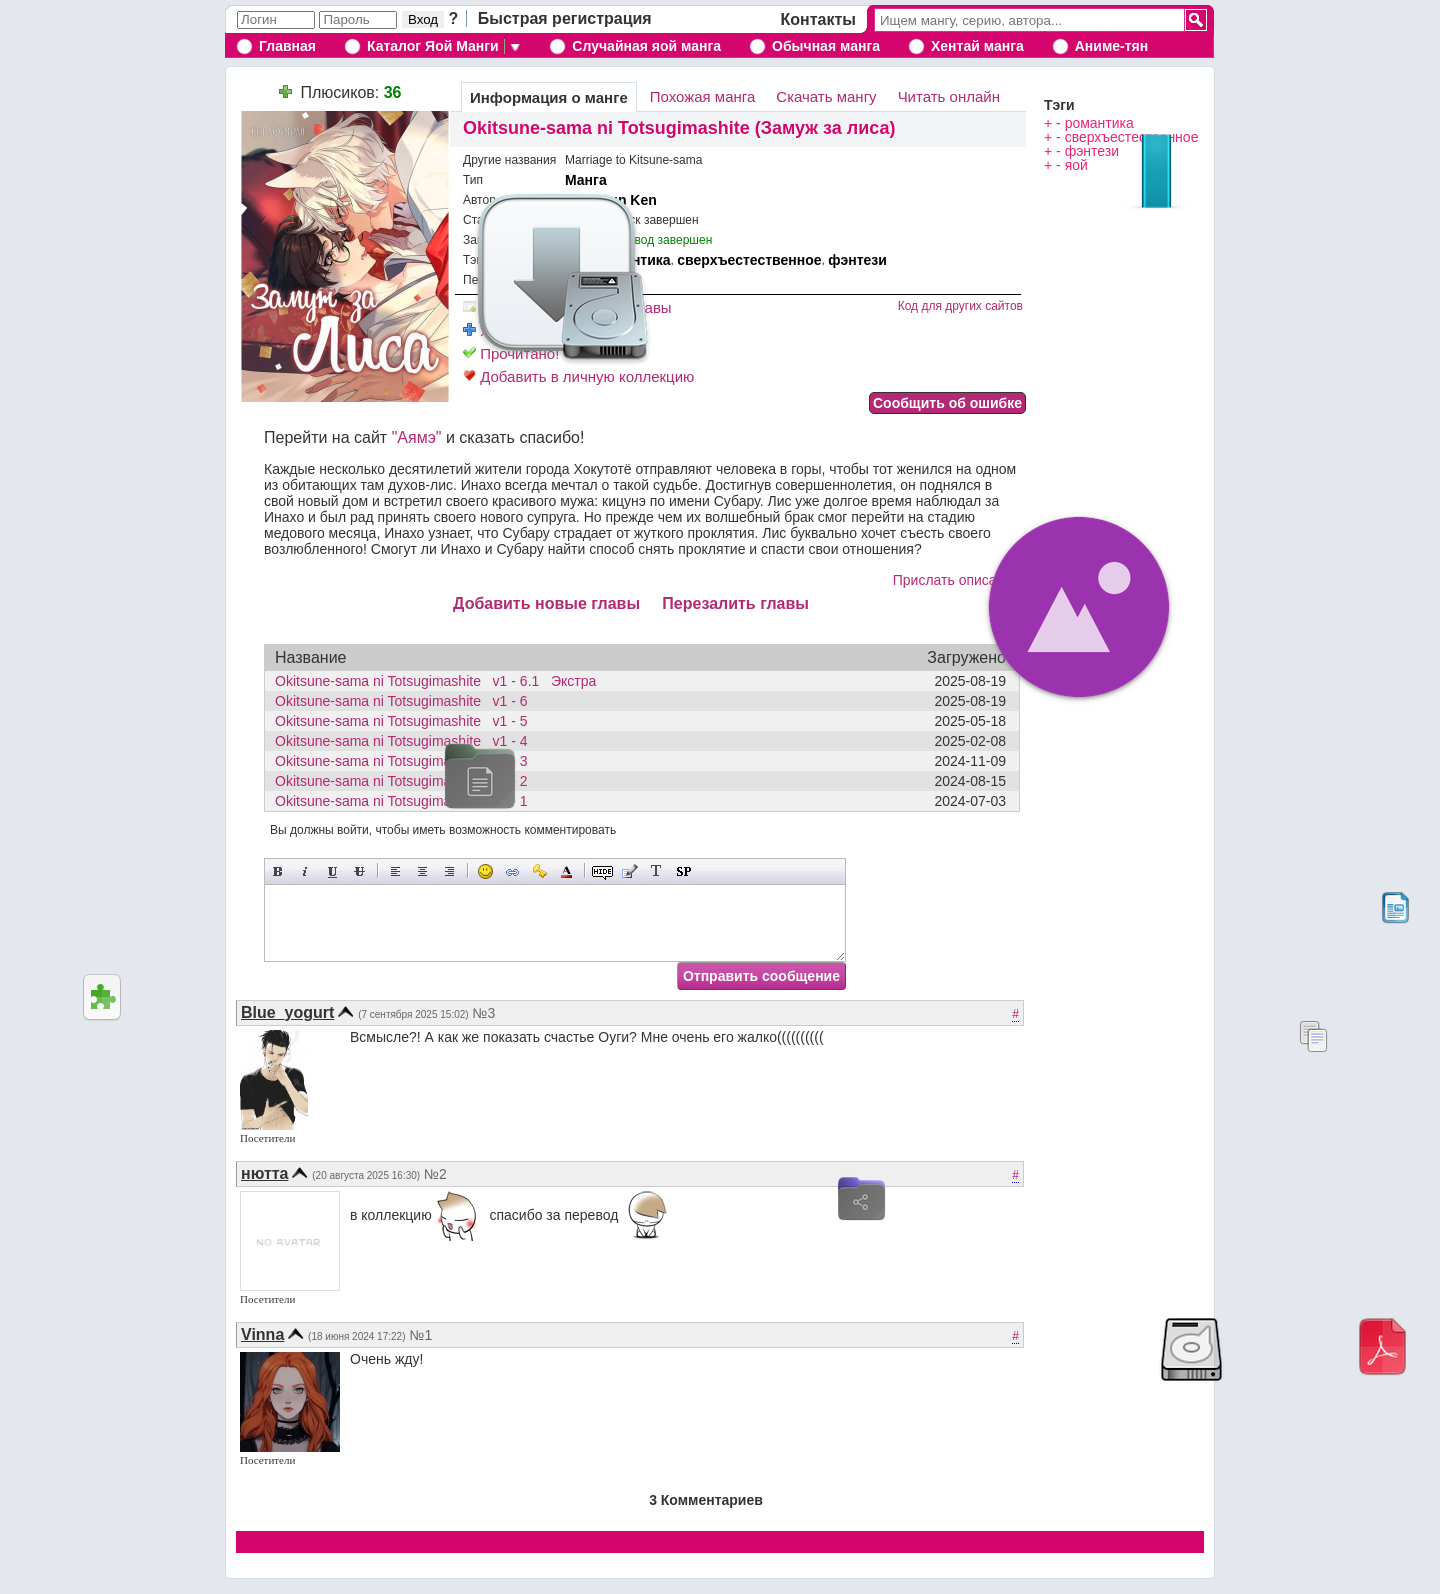 The height and width of the screenshot is (1594, 1440). Describe the element at coordinates (1156, 172) in the screenshot. I see `iPod nano device connected` at that location.